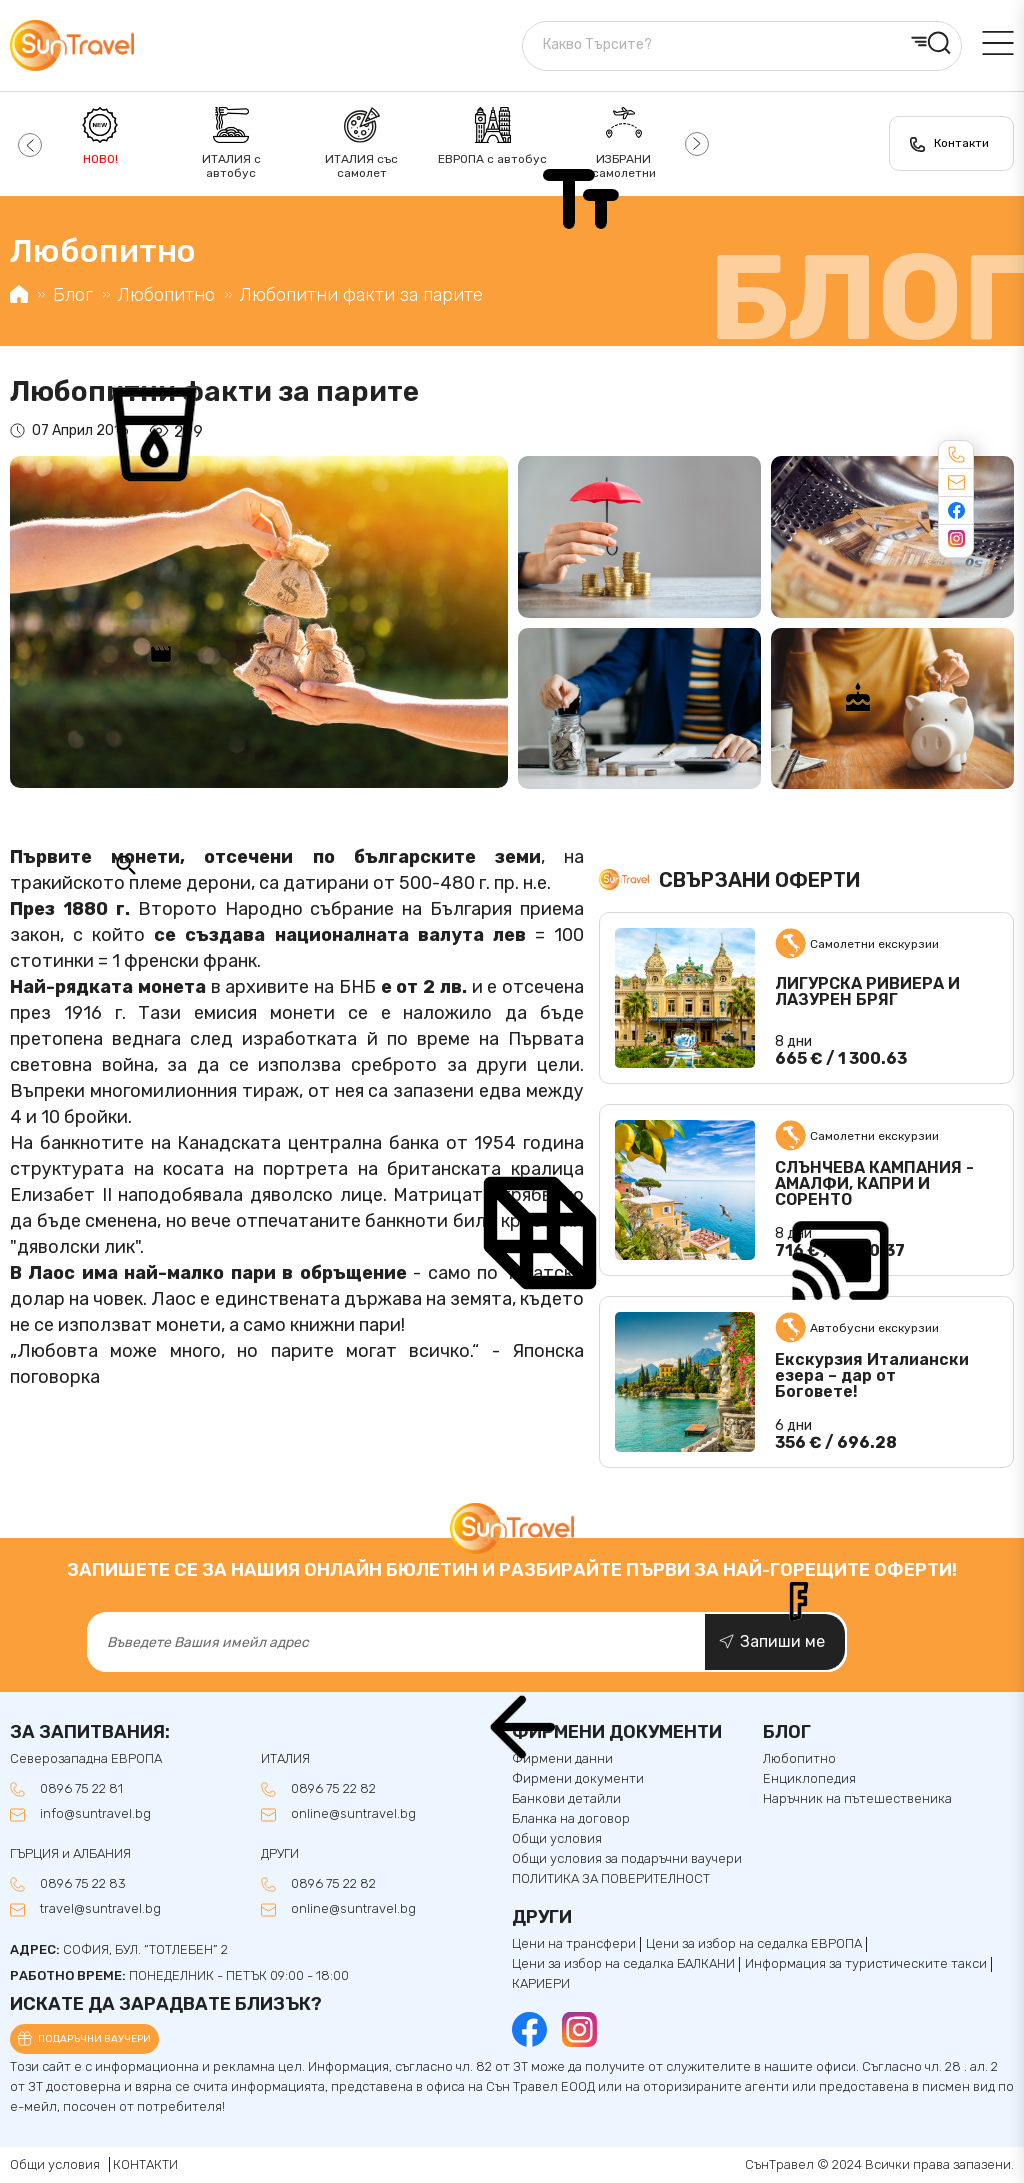 This screenshot has height=2183, width=1024. I want to click on view birthday reminders, so click(858, 698).